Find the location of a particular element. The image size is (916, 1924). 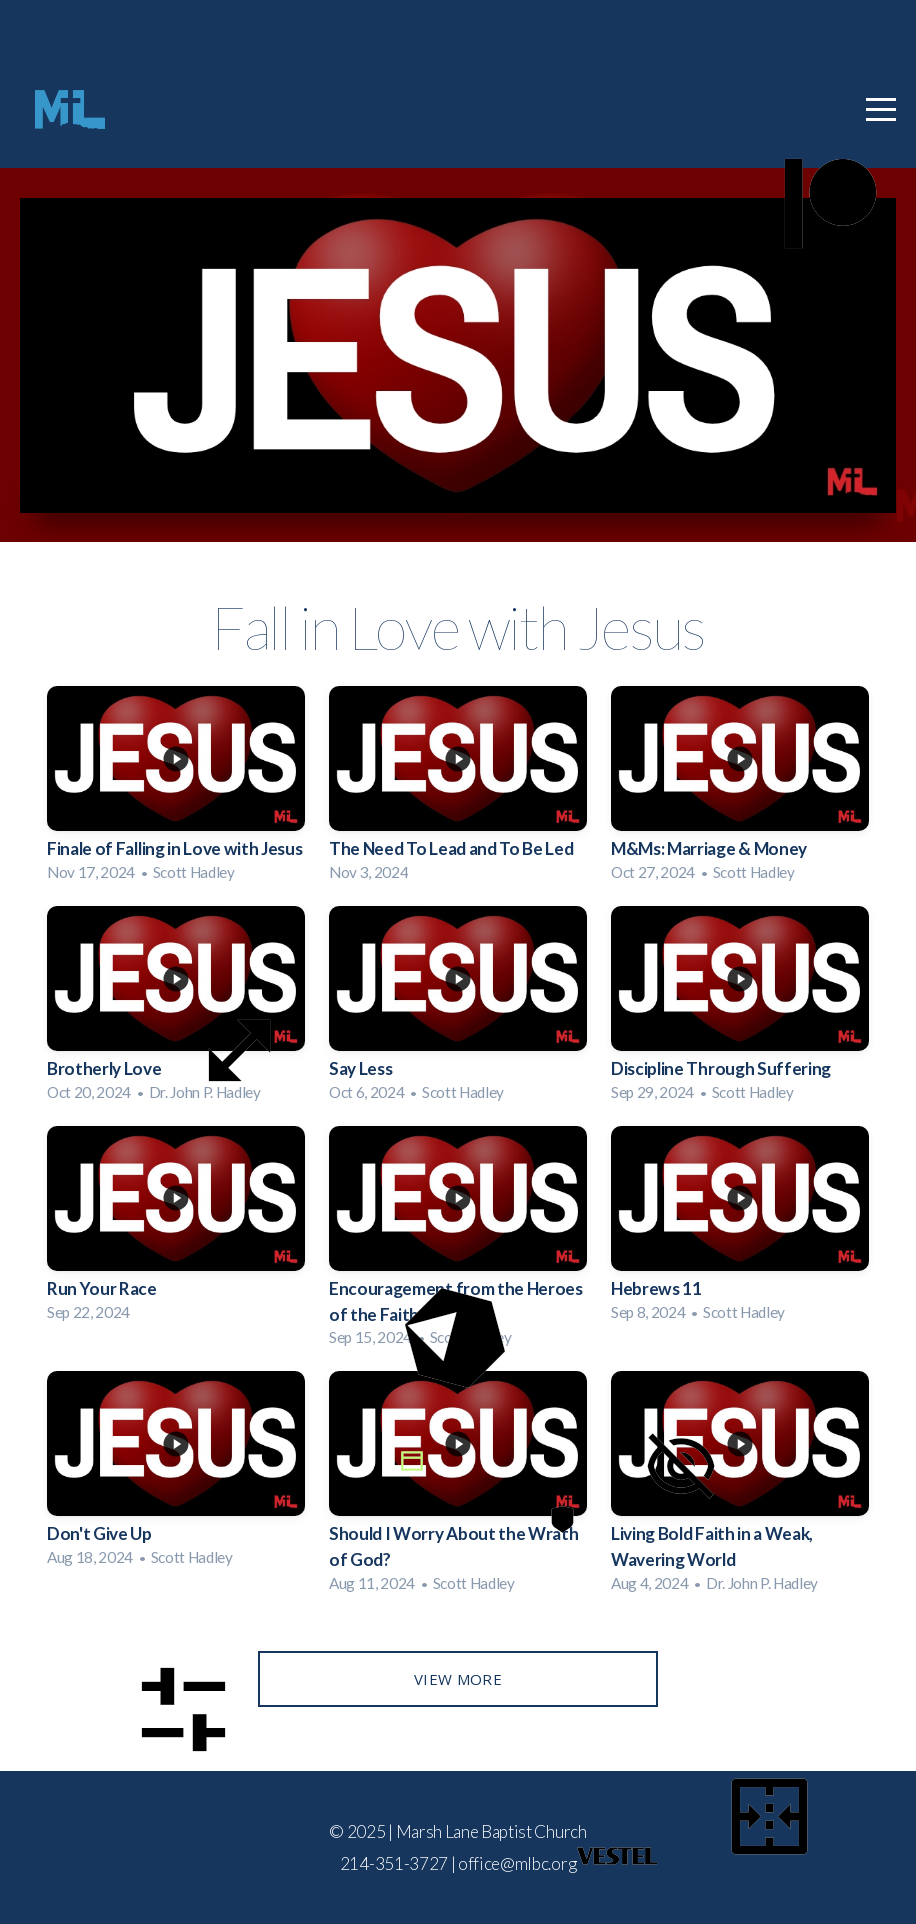

indicates secure or protected status is located at coordinates (562, 1519).